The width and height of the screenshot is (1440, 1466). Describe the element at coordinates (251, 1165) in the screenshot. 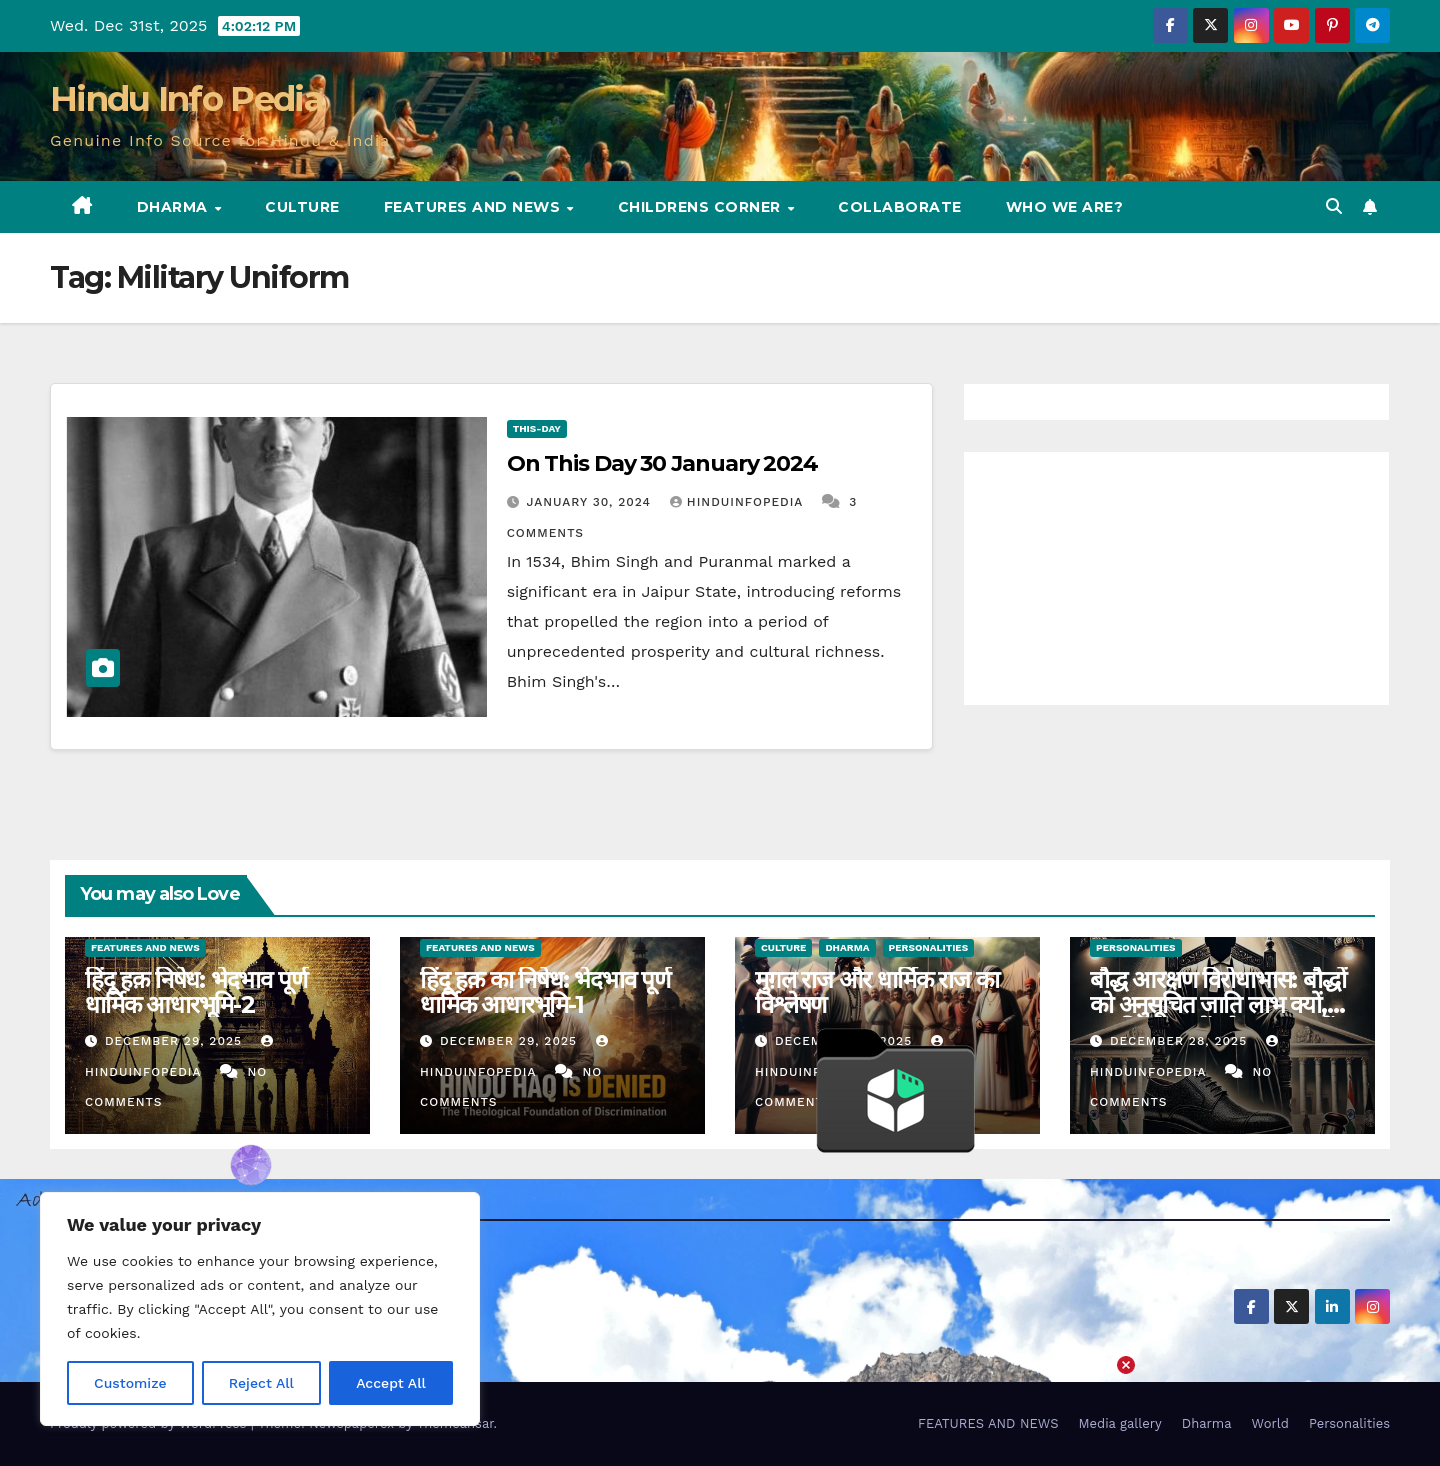

I see `access network and connectivity settings` at that location.